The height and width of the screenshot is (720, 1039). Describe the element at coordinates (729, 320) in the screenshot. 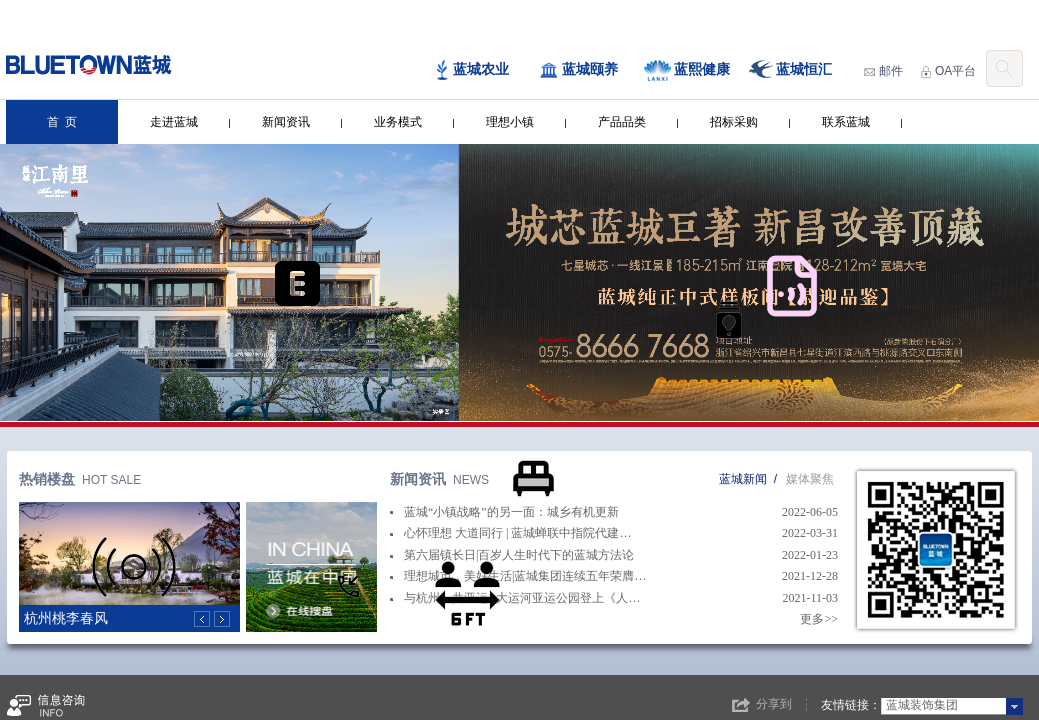

I see `view batch predictions or queued insights` at that location.